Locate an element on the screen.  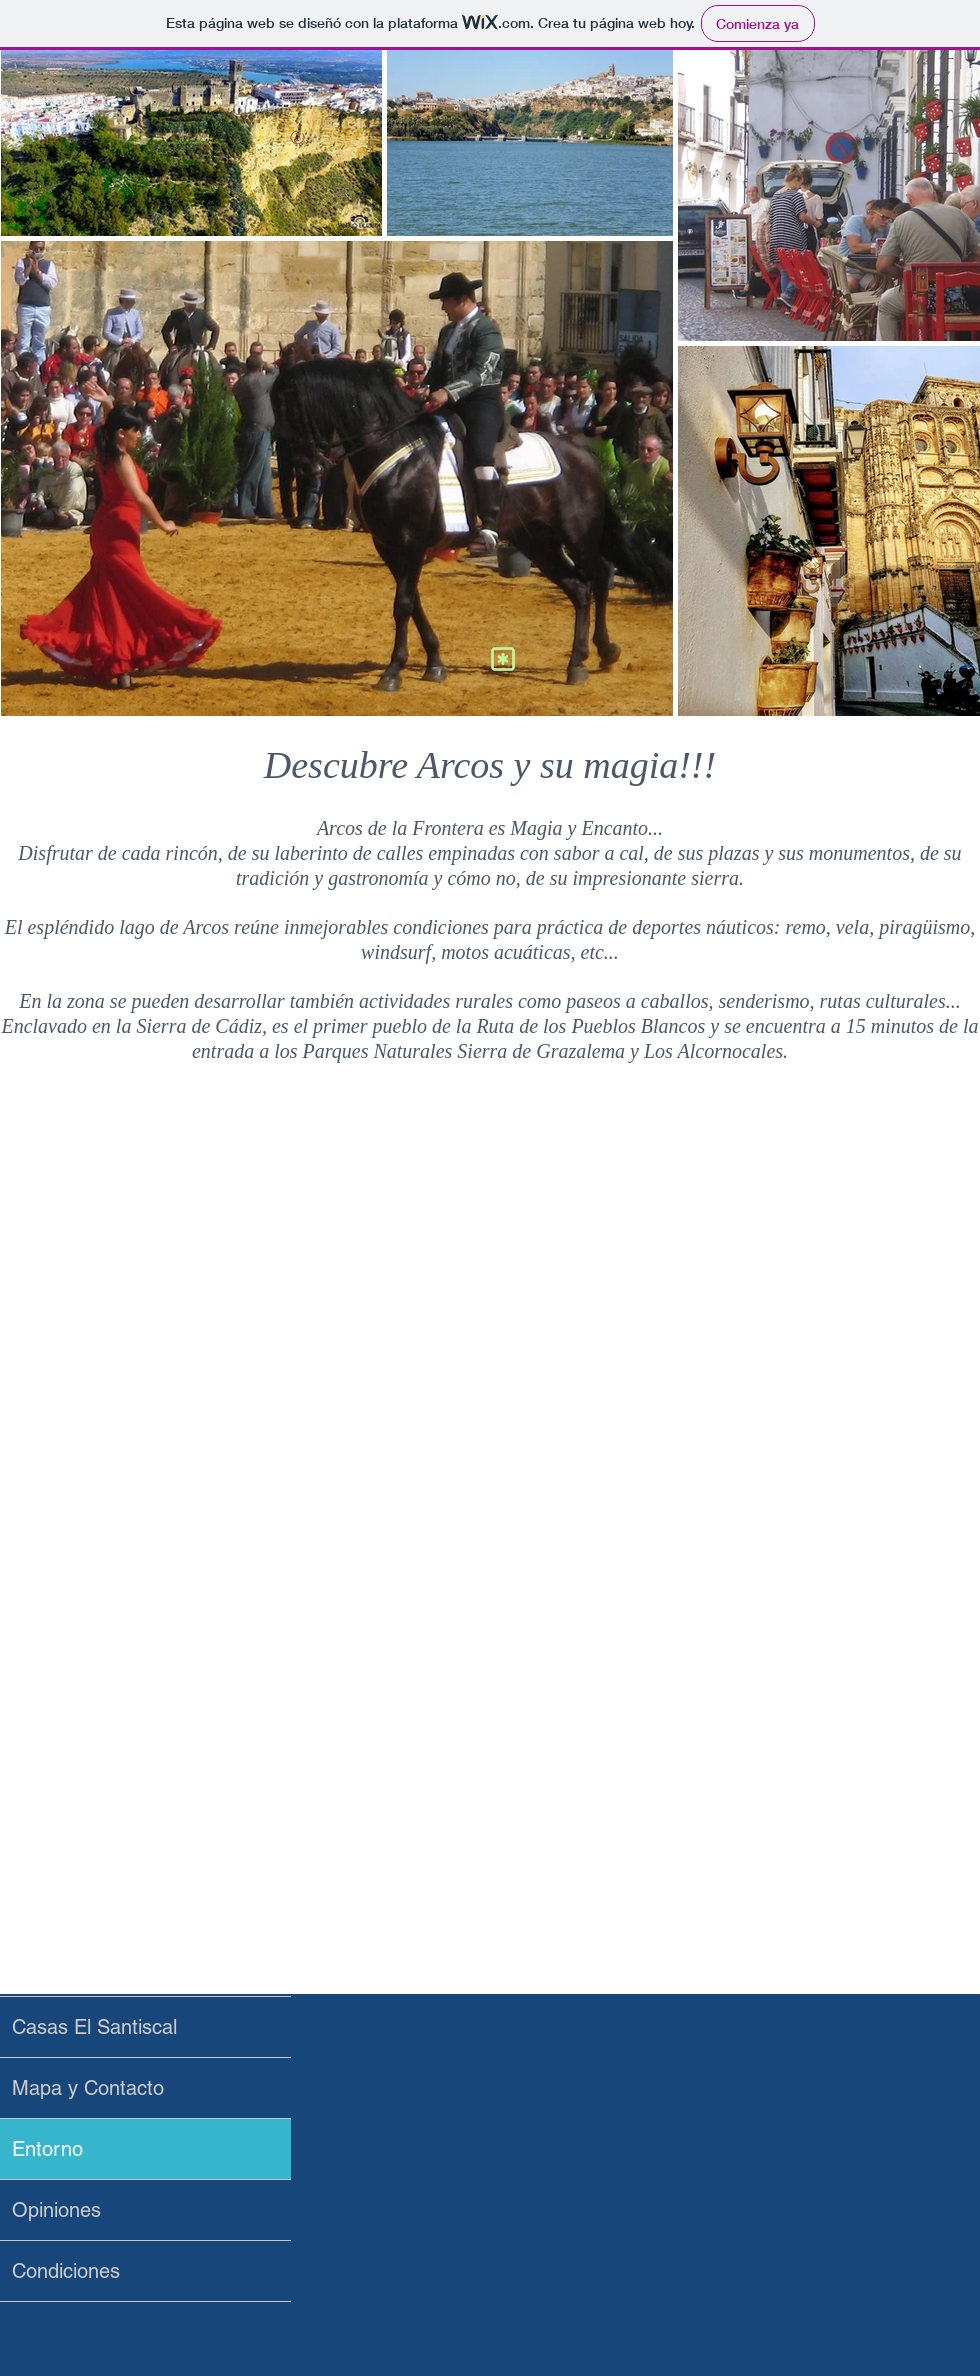
enter a password or PIN field is located at coordinates (503, 659).